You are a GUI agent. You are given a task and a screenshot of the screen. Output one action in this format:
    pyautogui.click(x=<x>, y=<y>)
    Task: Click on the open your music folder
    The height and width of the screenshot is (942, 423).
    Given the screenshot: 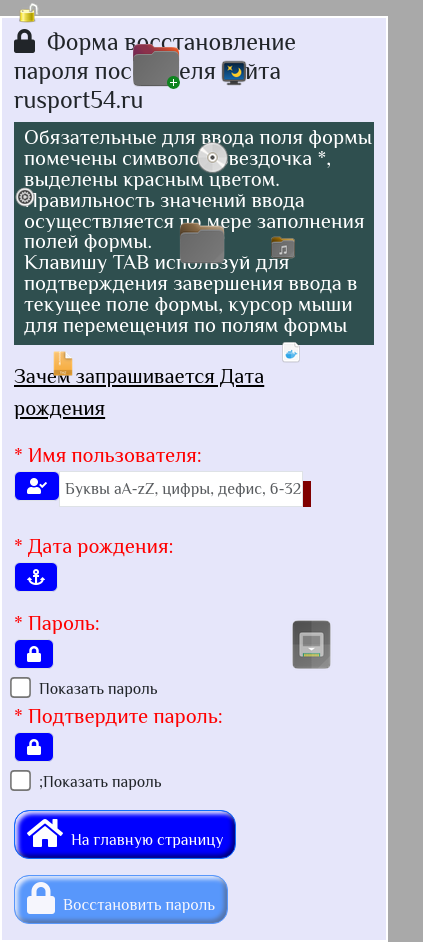 What is the action you would take?
    pyautogui.click(x=283, y=247)
    